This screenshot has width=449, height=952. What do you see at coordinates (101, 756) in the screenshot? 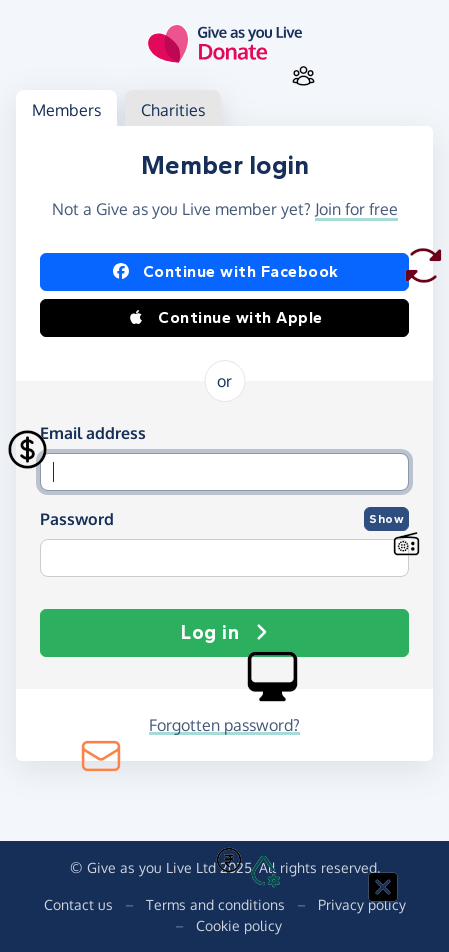
I see `access your email inbox` at bounding box center [101, 756].